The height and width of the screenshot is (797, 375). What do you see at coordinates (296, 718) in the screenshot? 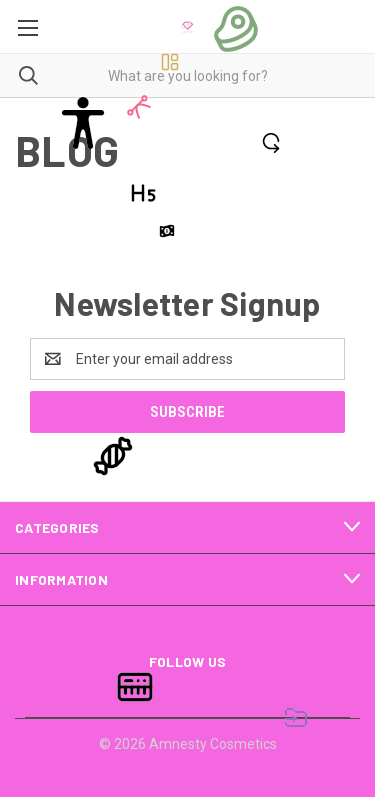
I see `import files into folder` at bounding box center [296, 718].